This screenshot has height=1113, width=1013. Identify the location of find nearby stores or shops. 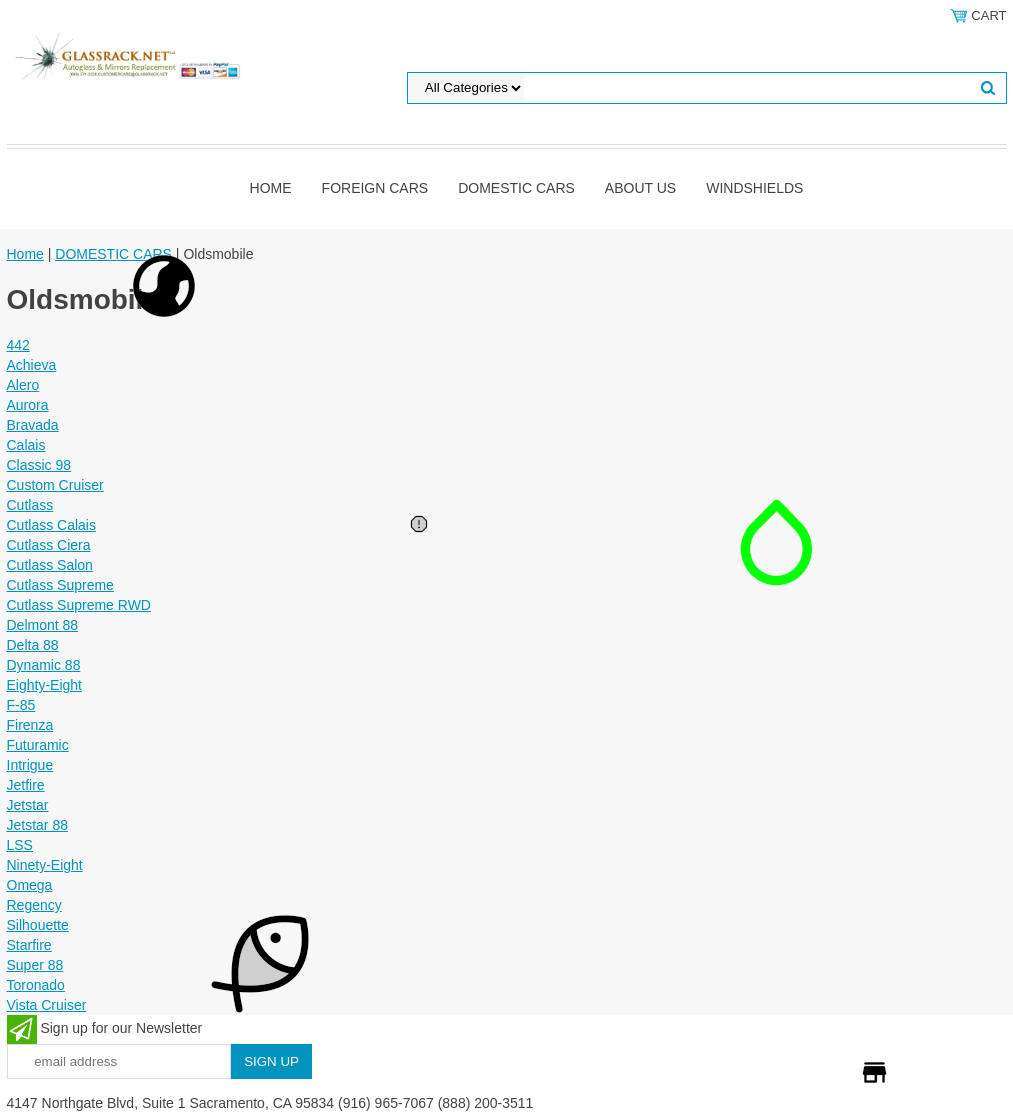
(874, 1072).